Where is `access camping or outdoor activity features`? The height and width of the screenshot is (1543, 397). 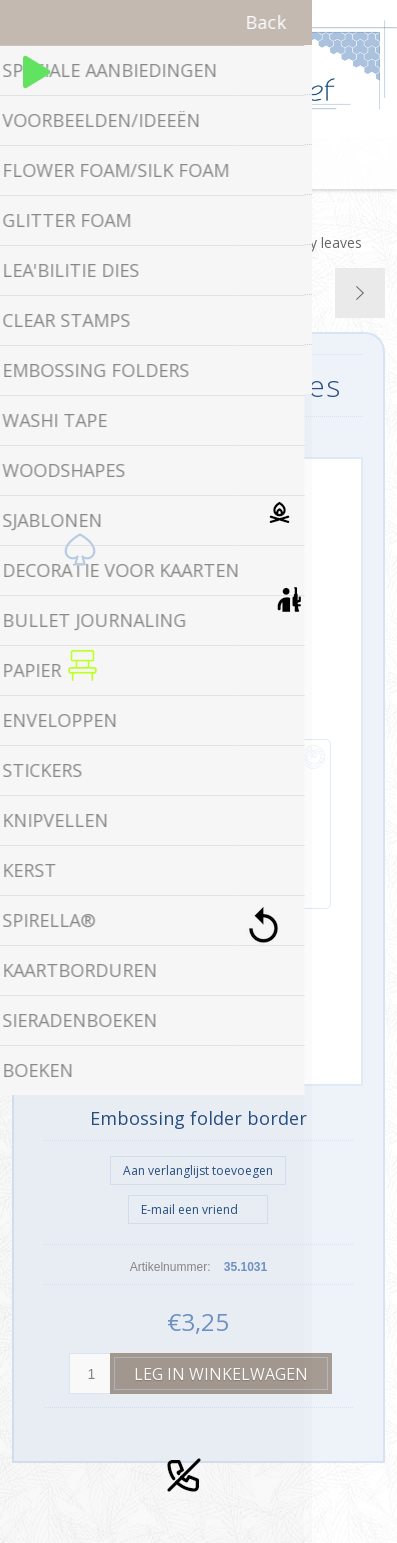 access camping or outdoor activity features is located at coordinates (279, 512).